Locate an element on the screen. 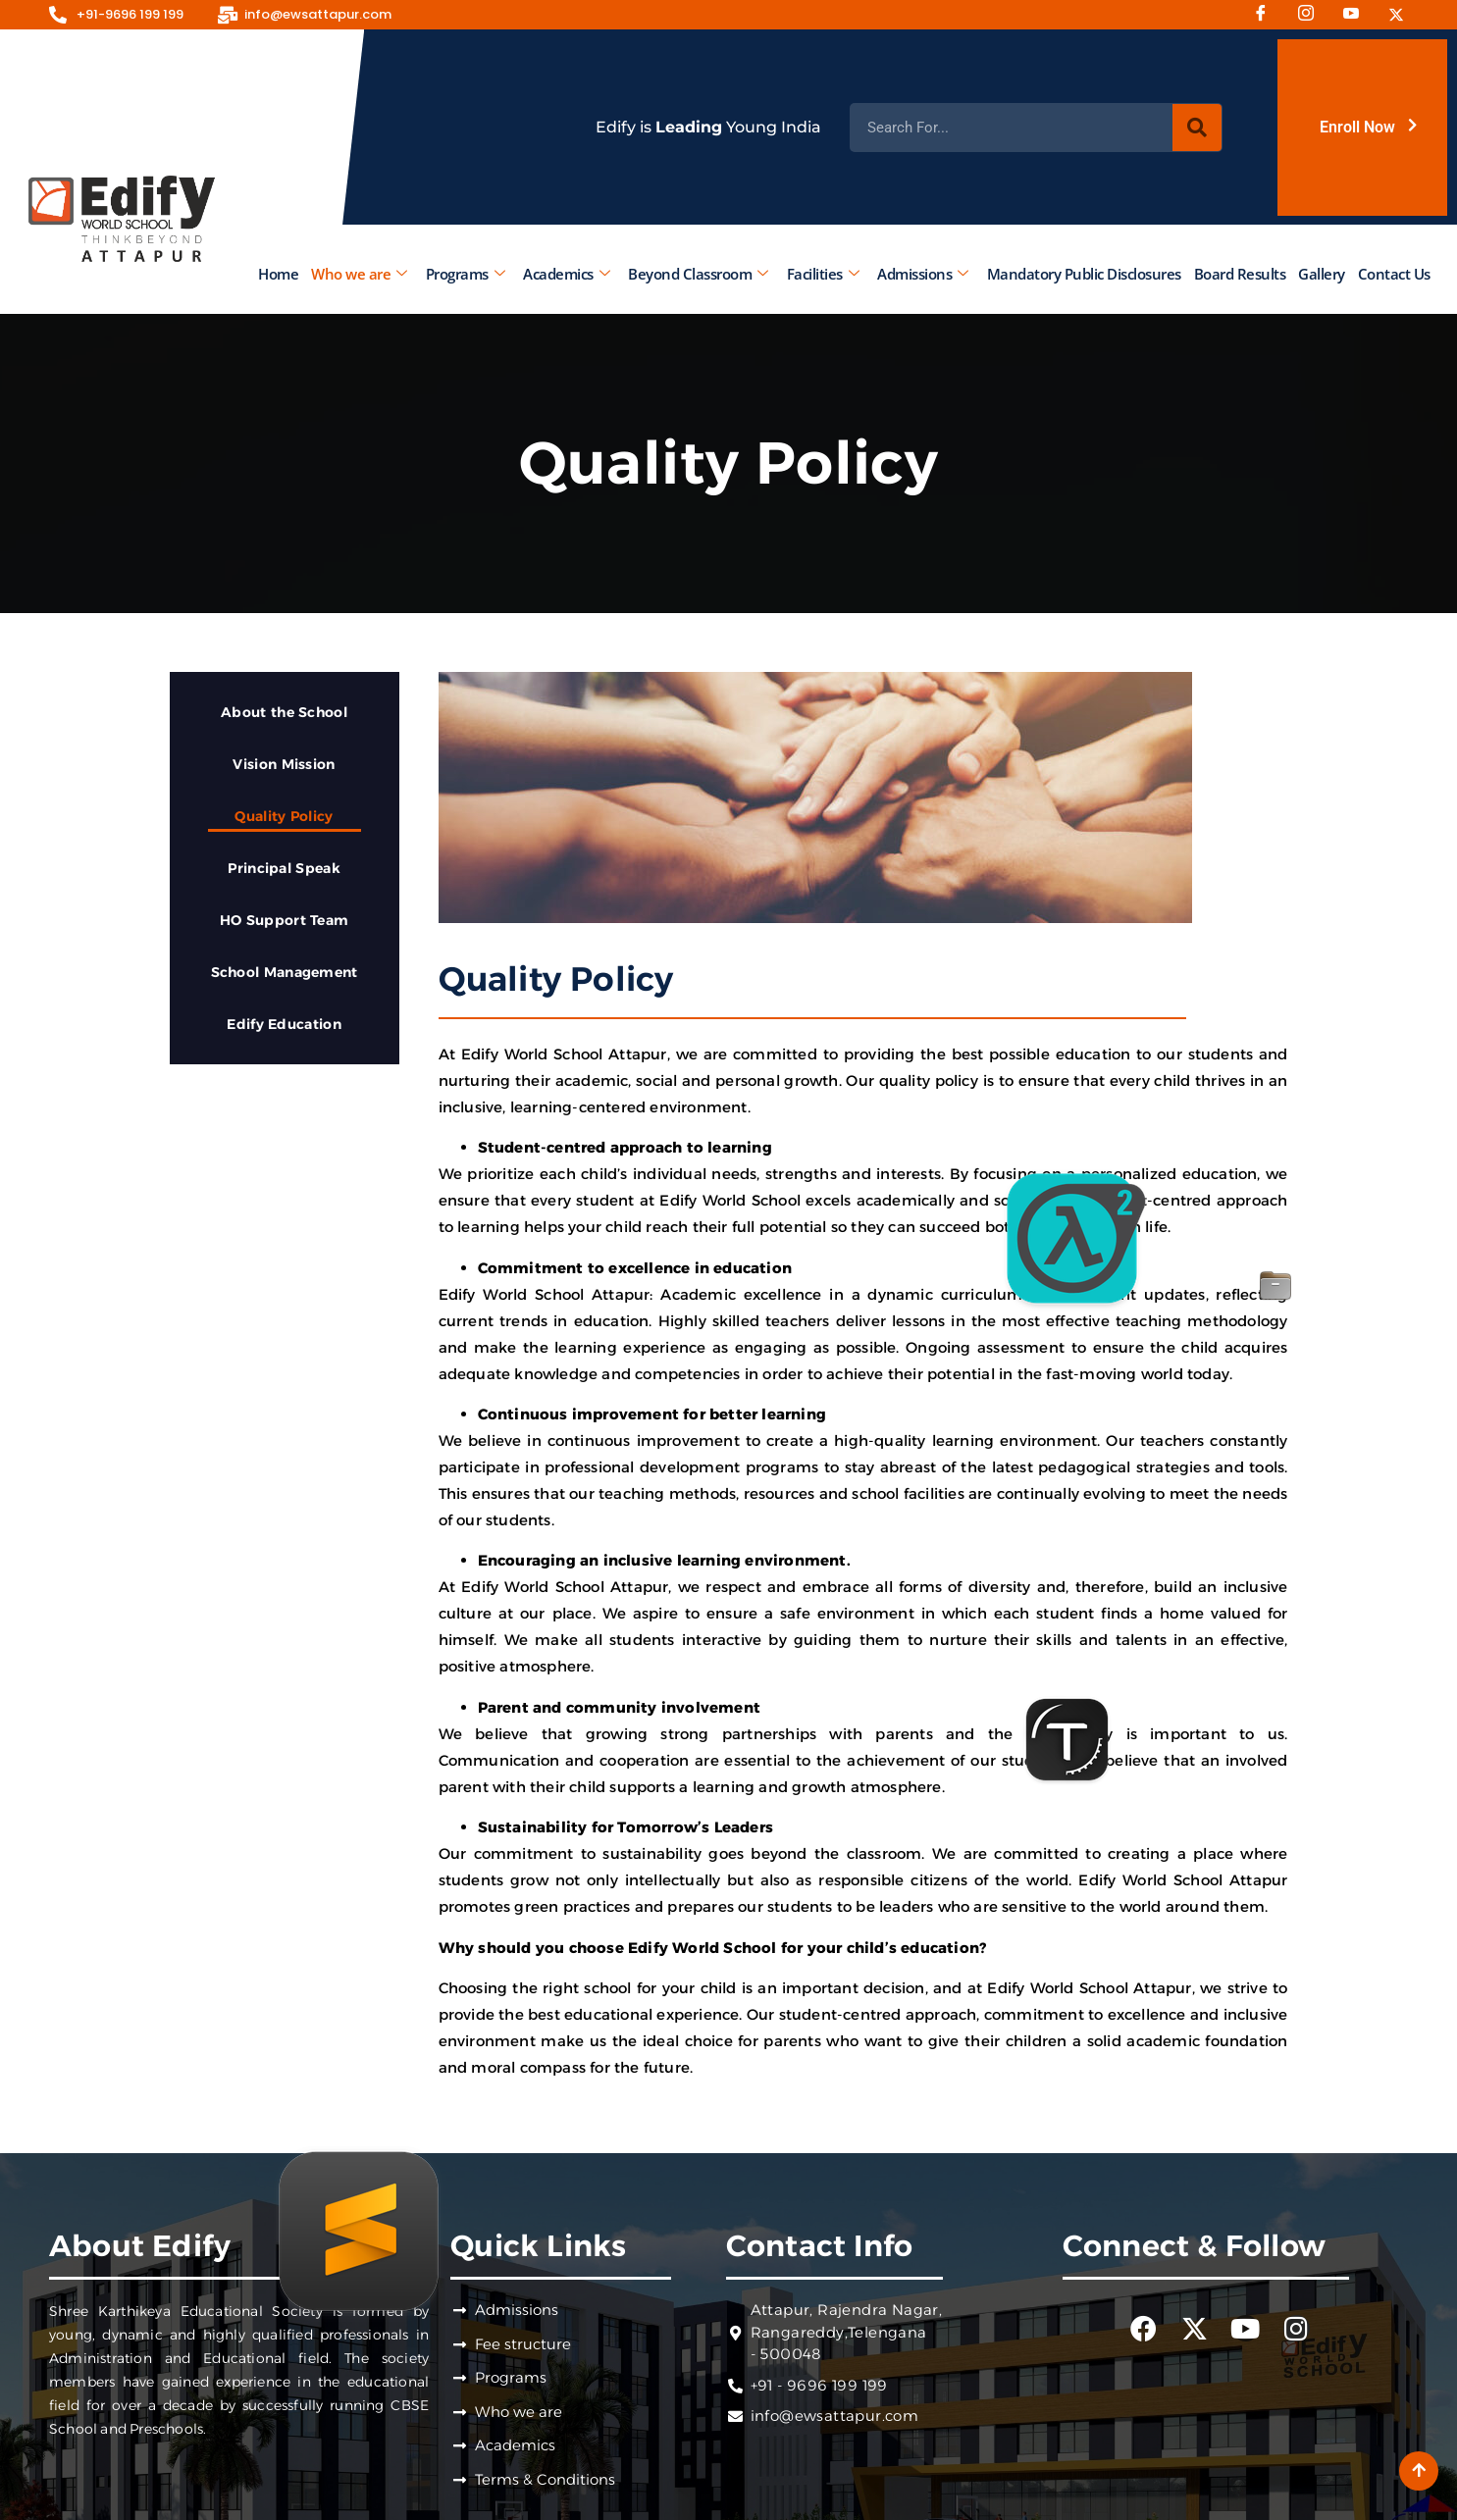  open the file manager is located at coordinates (1275, 1285).